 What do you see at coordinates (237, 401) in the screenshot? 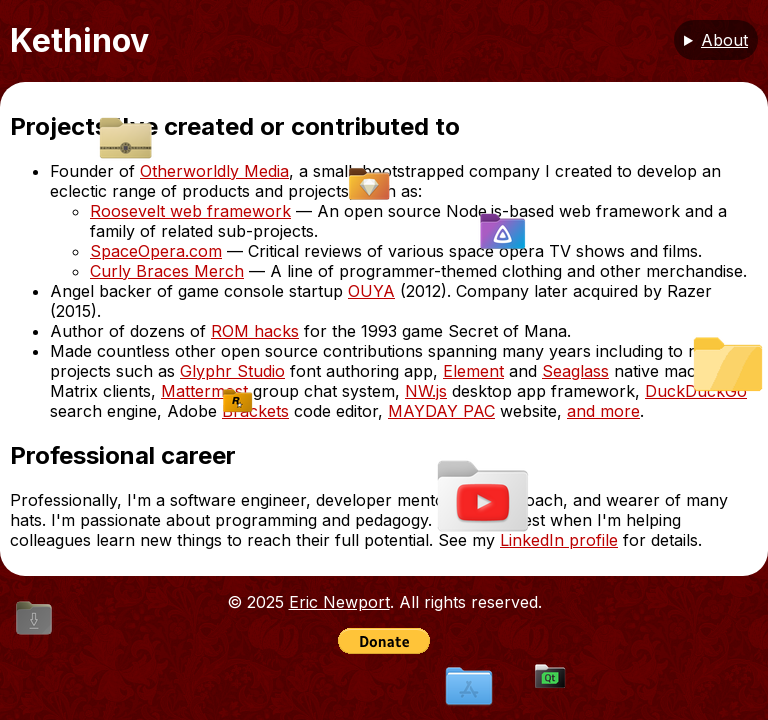
I see `folder containing Rockstar Games files or installations` at bounding box center [237, 401].